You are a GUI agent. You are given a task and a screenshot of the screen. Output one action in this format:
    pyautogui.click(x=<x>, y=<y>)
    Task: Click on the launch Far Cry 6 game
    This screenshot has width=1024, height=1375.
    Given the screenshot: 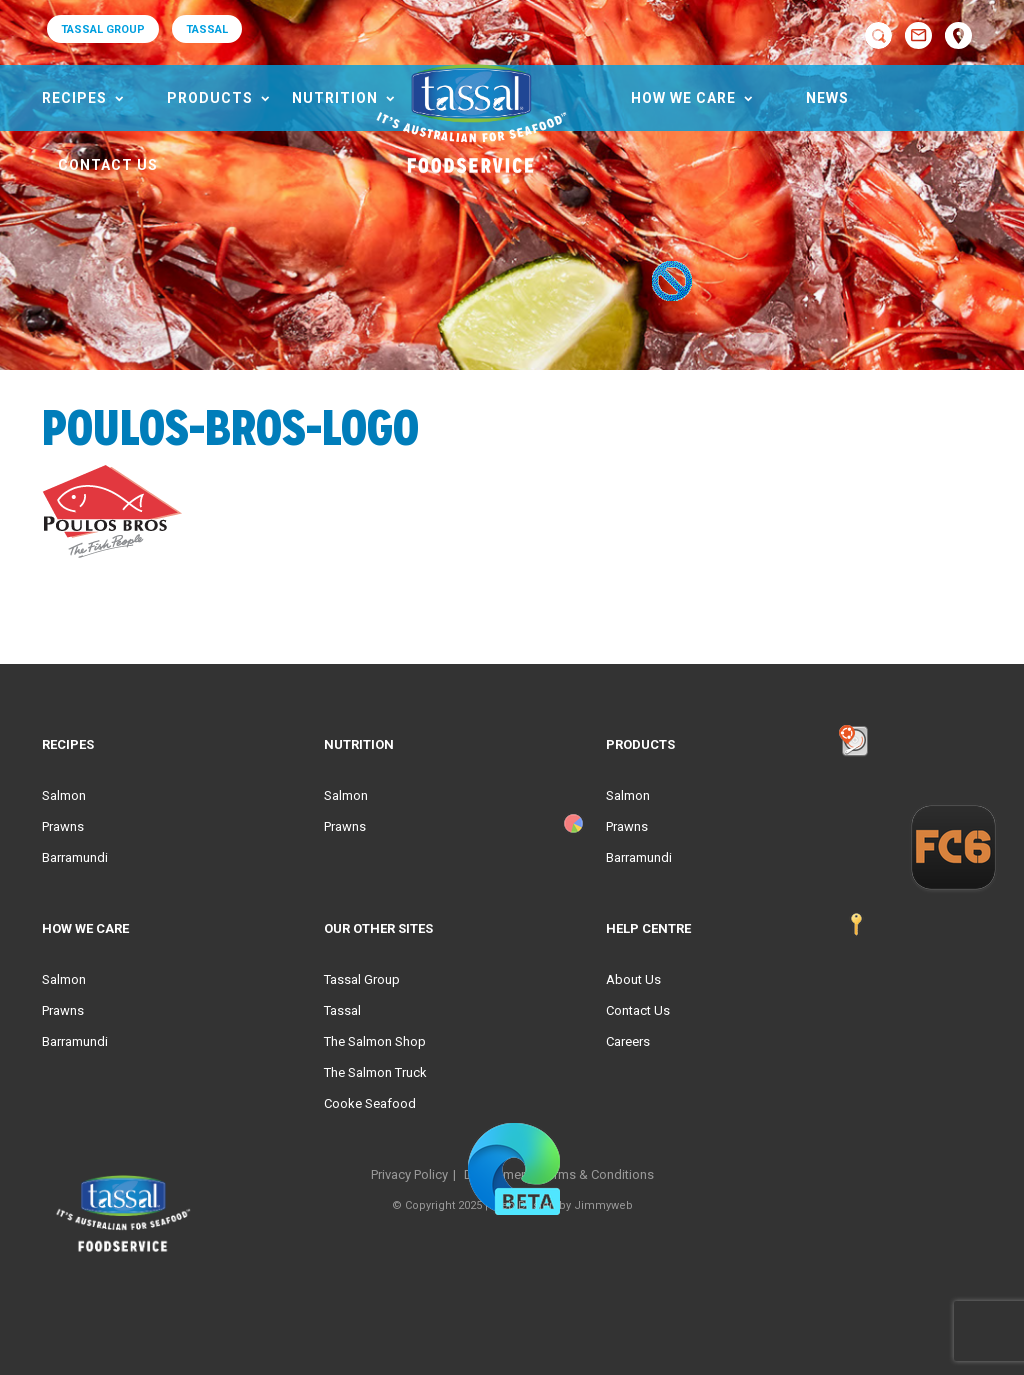 What is the action you would take?
    pyautogui.click(x=953, y=847)
    